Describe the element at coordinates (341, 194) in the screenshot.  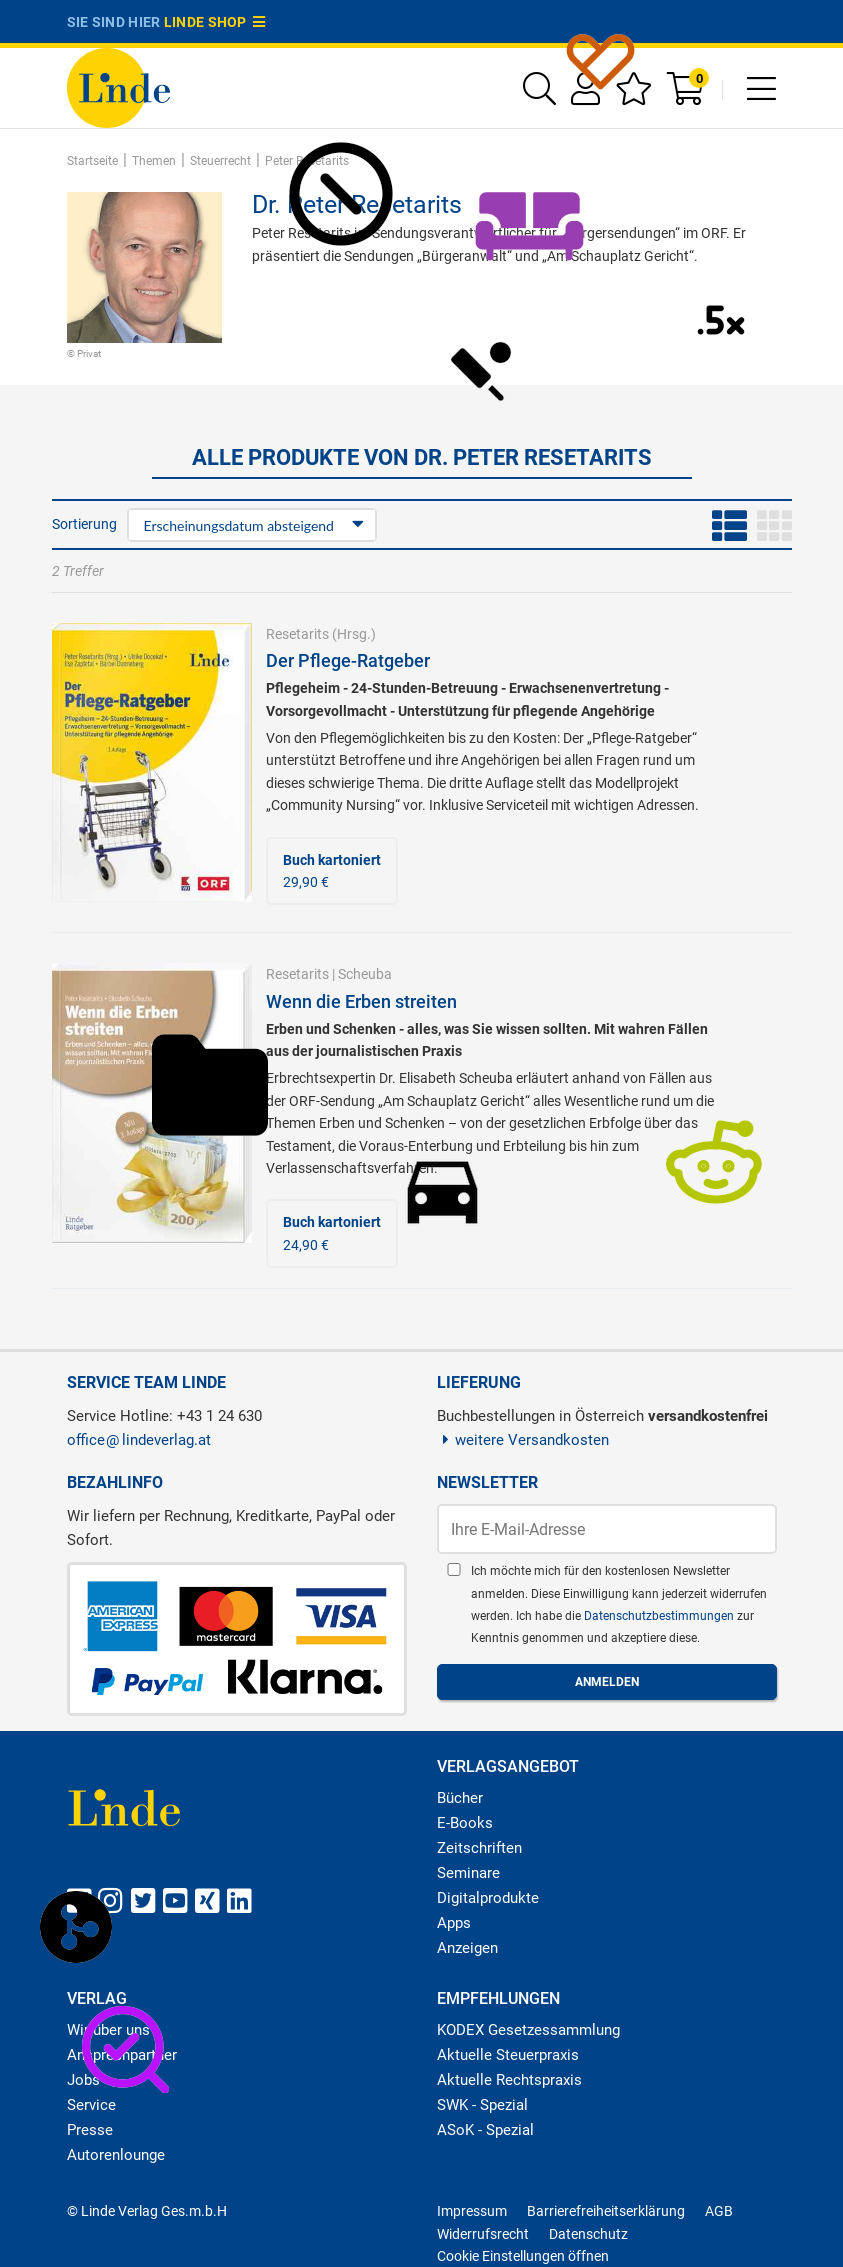
I see `indicates a forbidden or prohibited action` at that location.